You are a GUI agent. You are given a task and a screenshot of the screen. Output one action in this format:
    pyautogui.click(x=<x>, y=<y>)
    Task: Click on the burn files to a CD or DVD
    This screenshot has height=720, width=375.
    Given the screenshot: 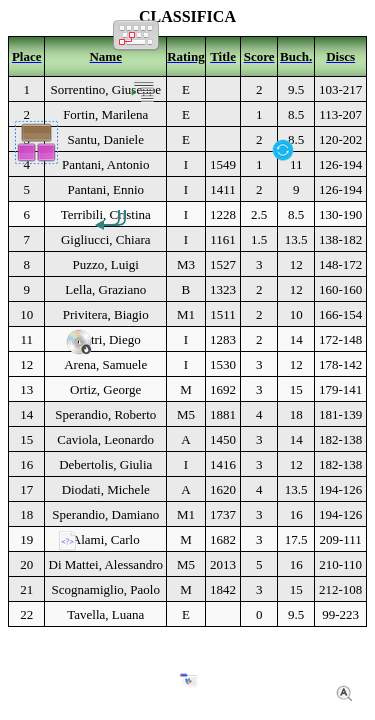 What is the action you would take?
    pyautogui.click(x=79, y=342)
    